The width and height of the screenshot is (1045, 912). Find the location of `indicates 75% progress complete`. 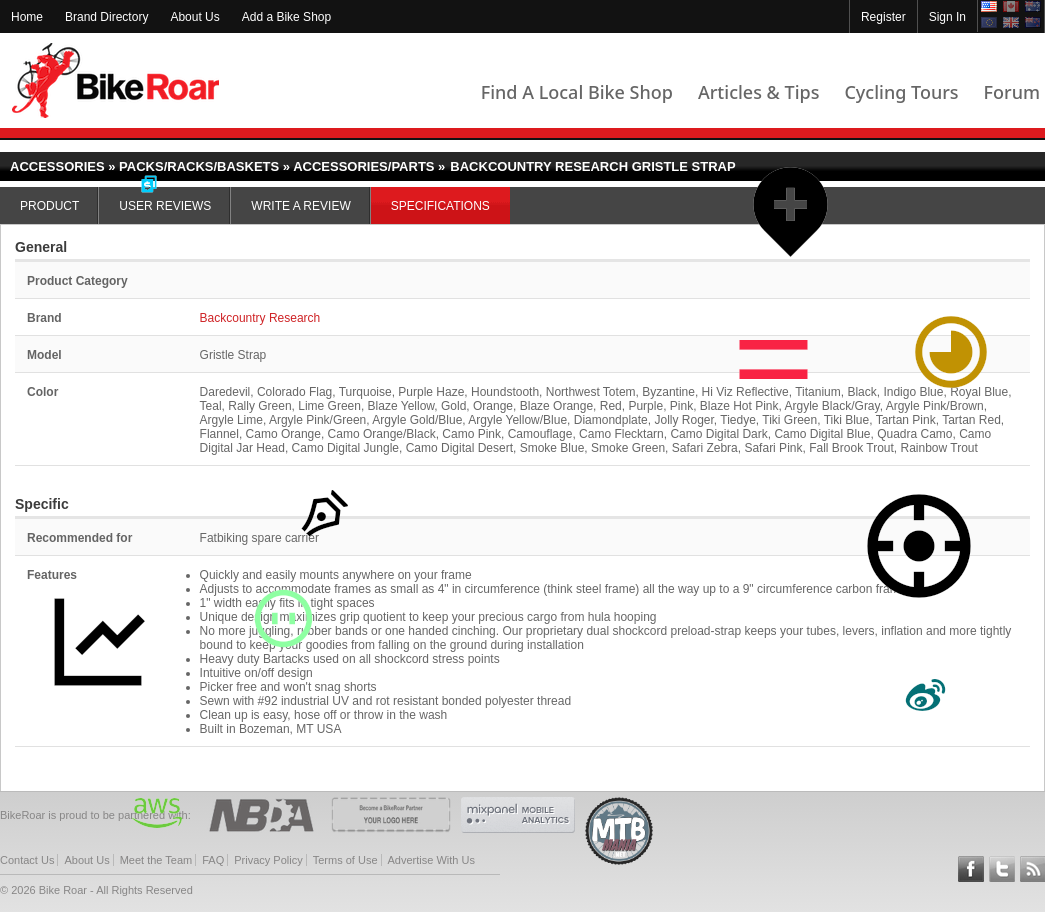

indicates 75% progress complete is located at coordinates (951, 352).